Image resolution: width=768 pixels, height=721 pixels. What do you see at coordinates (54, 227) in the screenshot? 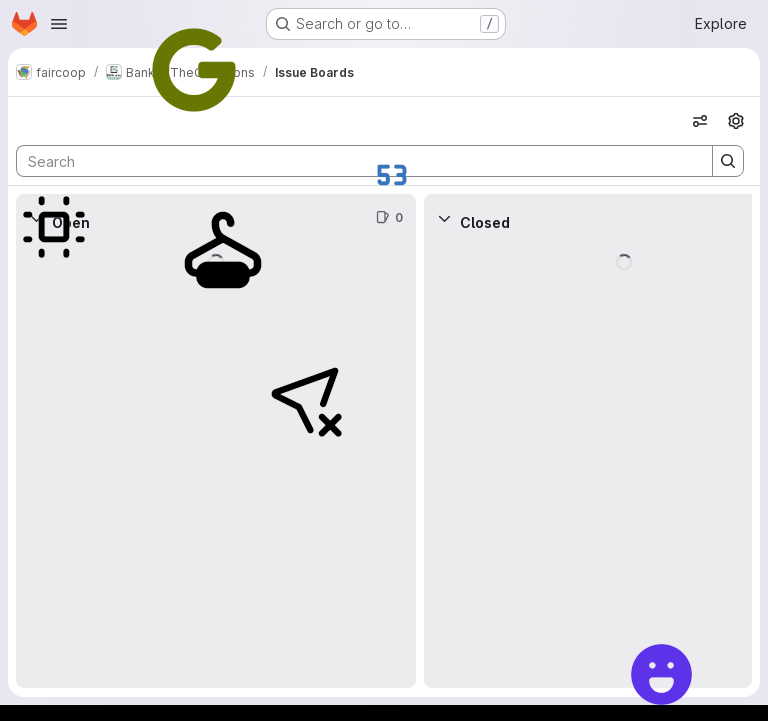
I see `select or define an artboard area` at bounding box center [54, 227].